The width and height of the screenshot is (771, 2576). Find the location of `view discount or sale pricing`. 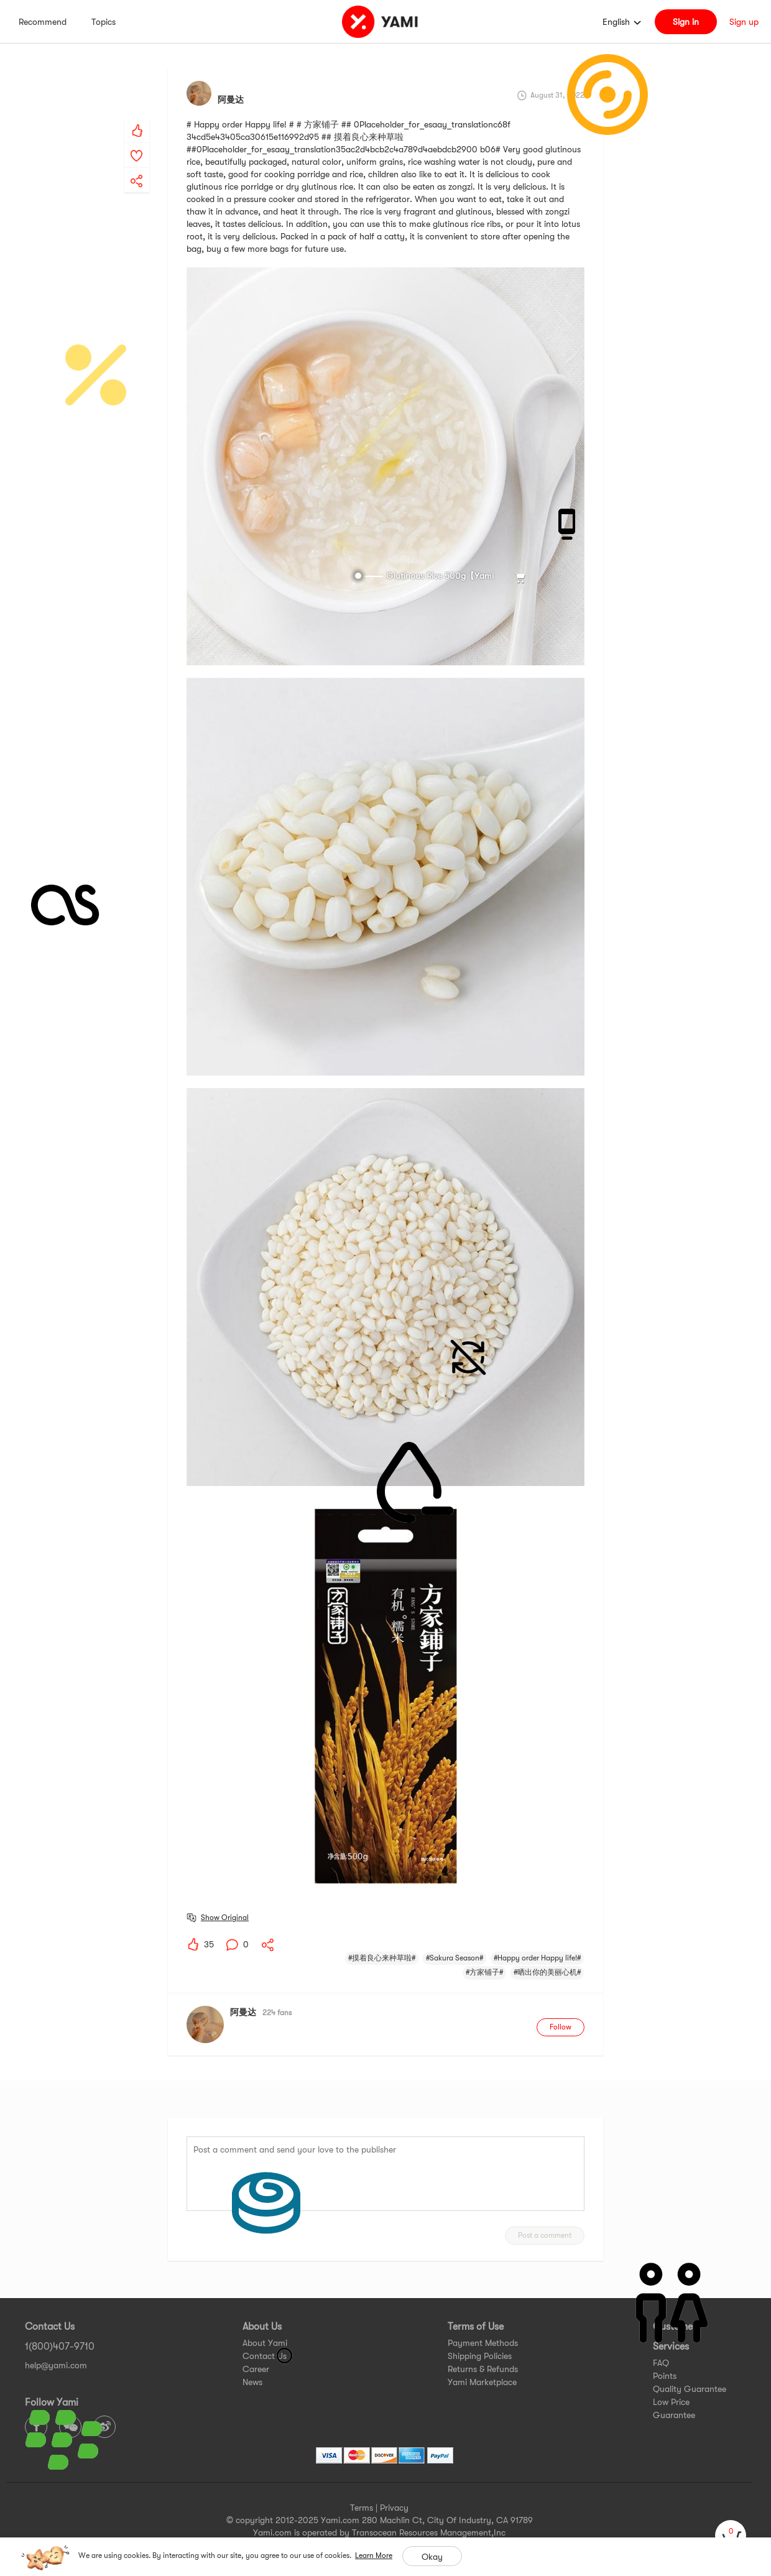

view discount or sale pricing is located at coordinates (96, 375).